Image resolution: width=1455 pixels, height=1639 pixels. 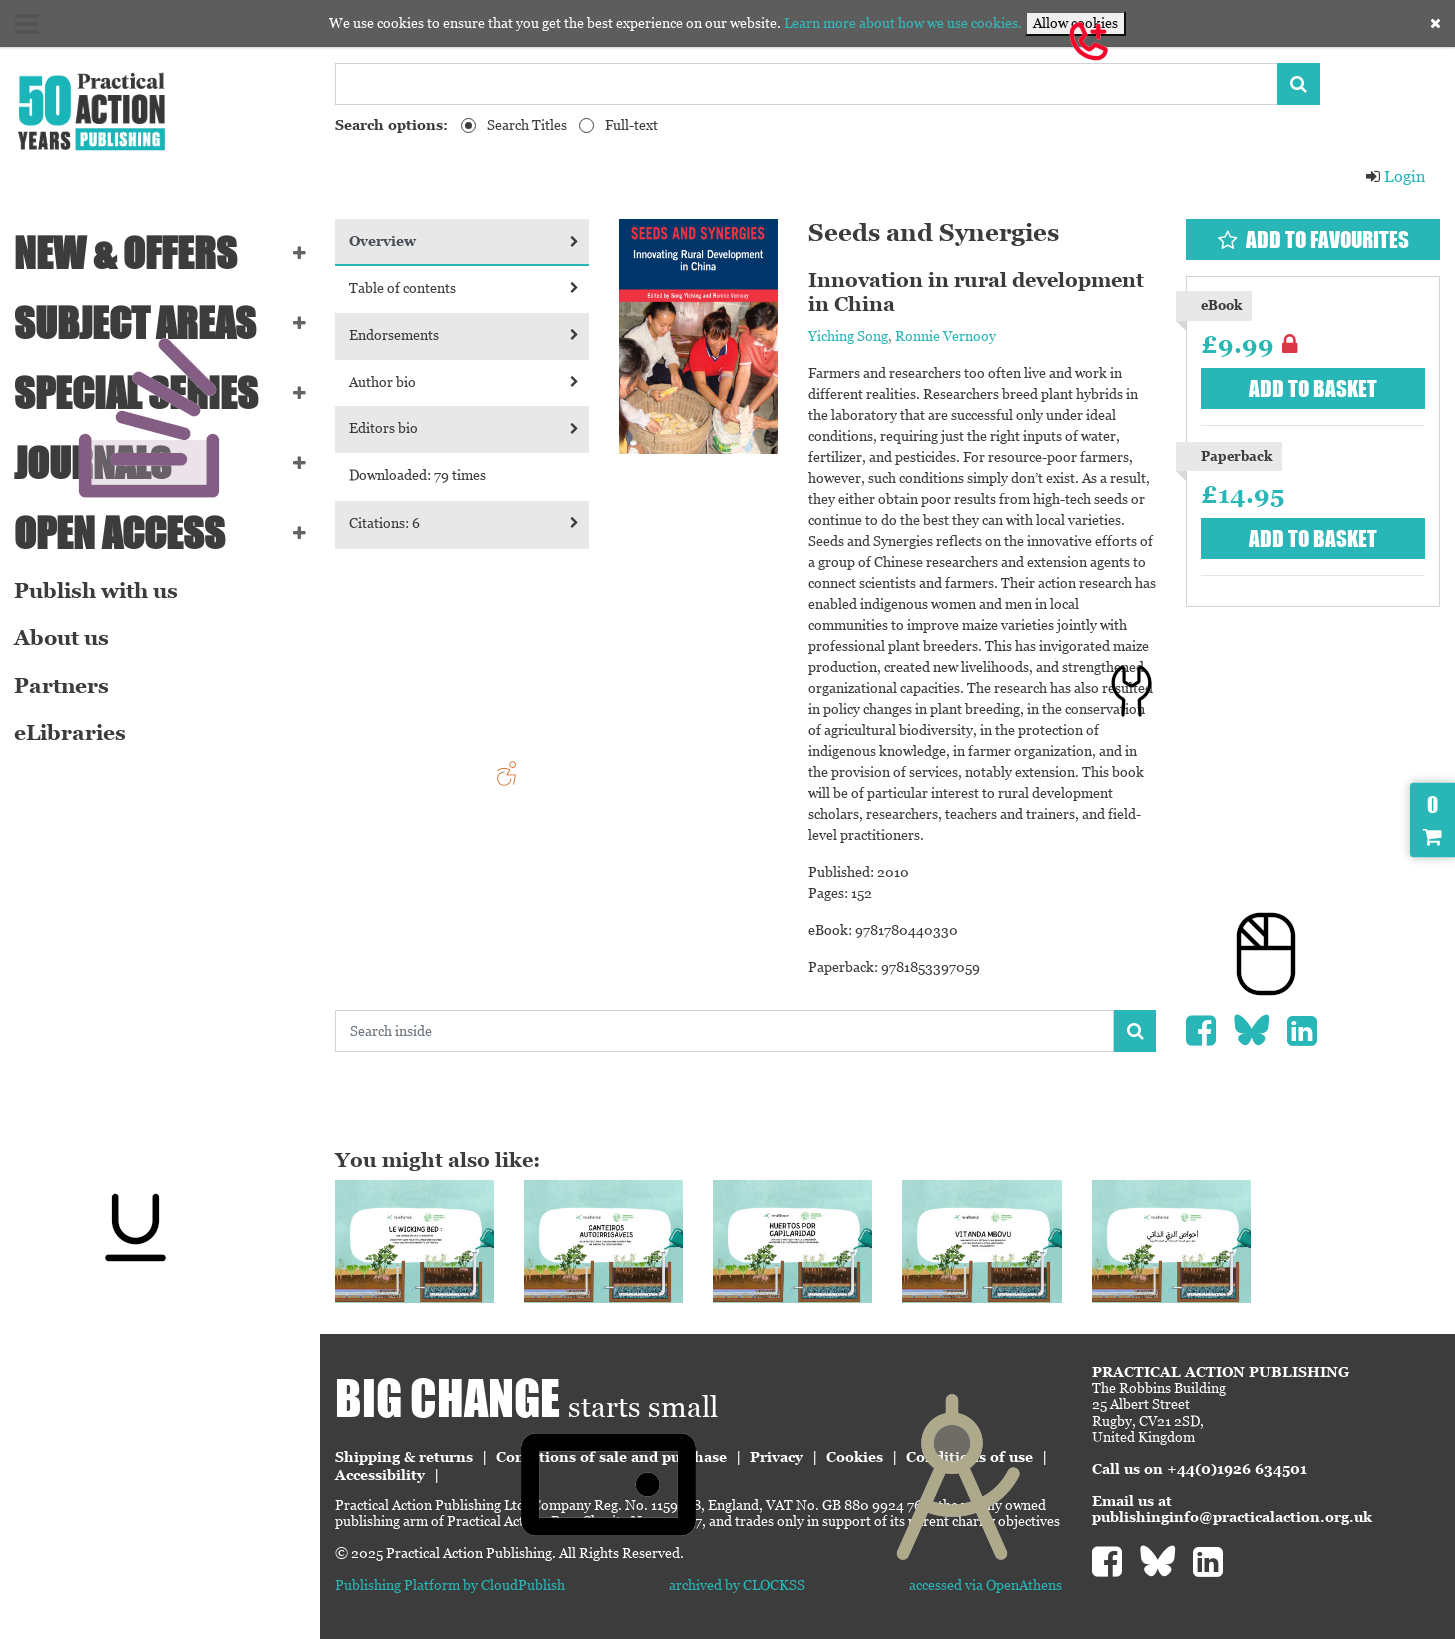 What do you see at coordinates (135, 1227) in the screenshot?
I see `apply underline formatting to selected text` at bounding box center [135, 1227].